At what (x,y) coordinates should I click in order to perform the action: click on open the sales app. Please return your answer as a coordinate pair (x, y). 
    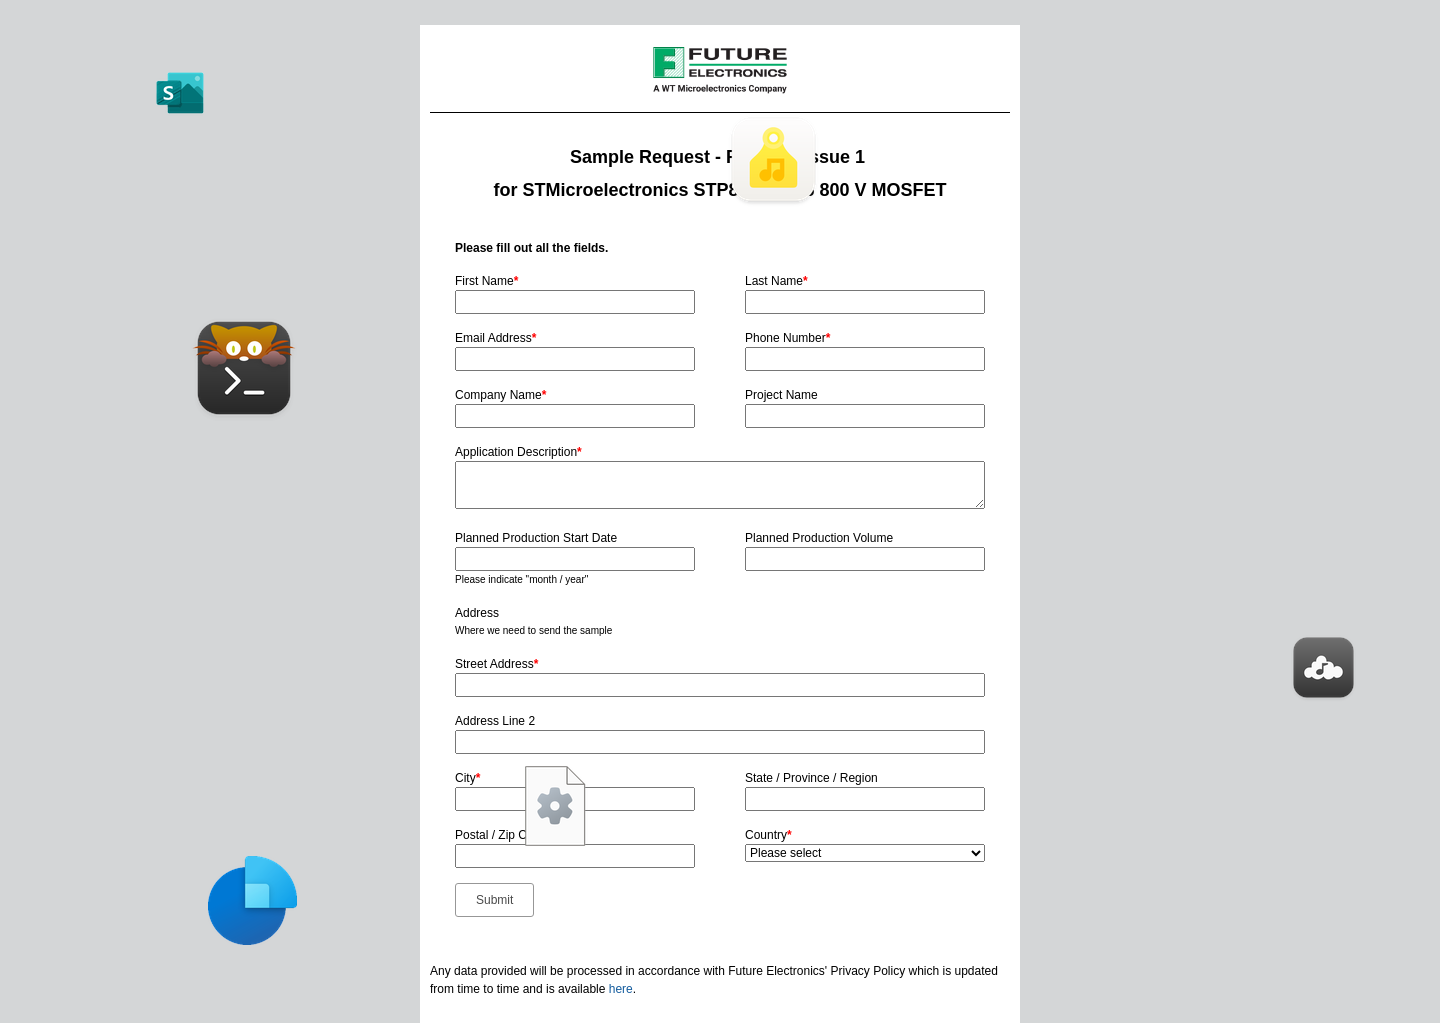
    Looking at the image, I should click on (252, 900).